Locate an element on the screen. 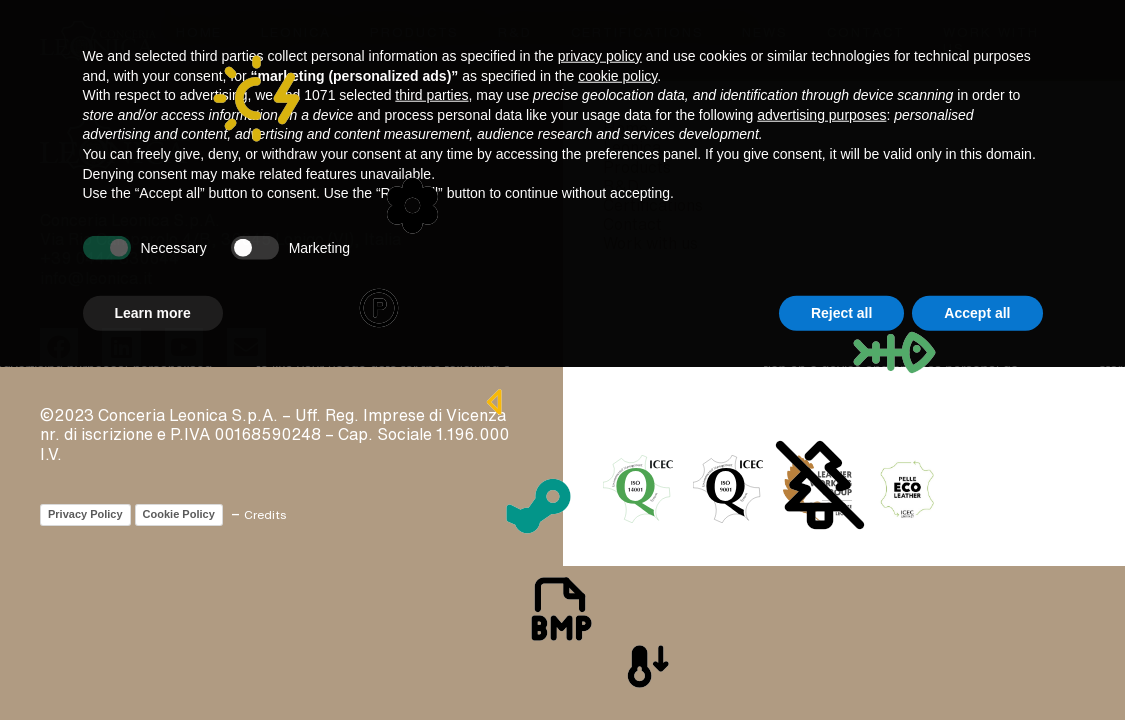 Image resolution: width=1125 pixels, height=720 pixels. disable holiday or seasonal theme is located at coordinates (820, 485).